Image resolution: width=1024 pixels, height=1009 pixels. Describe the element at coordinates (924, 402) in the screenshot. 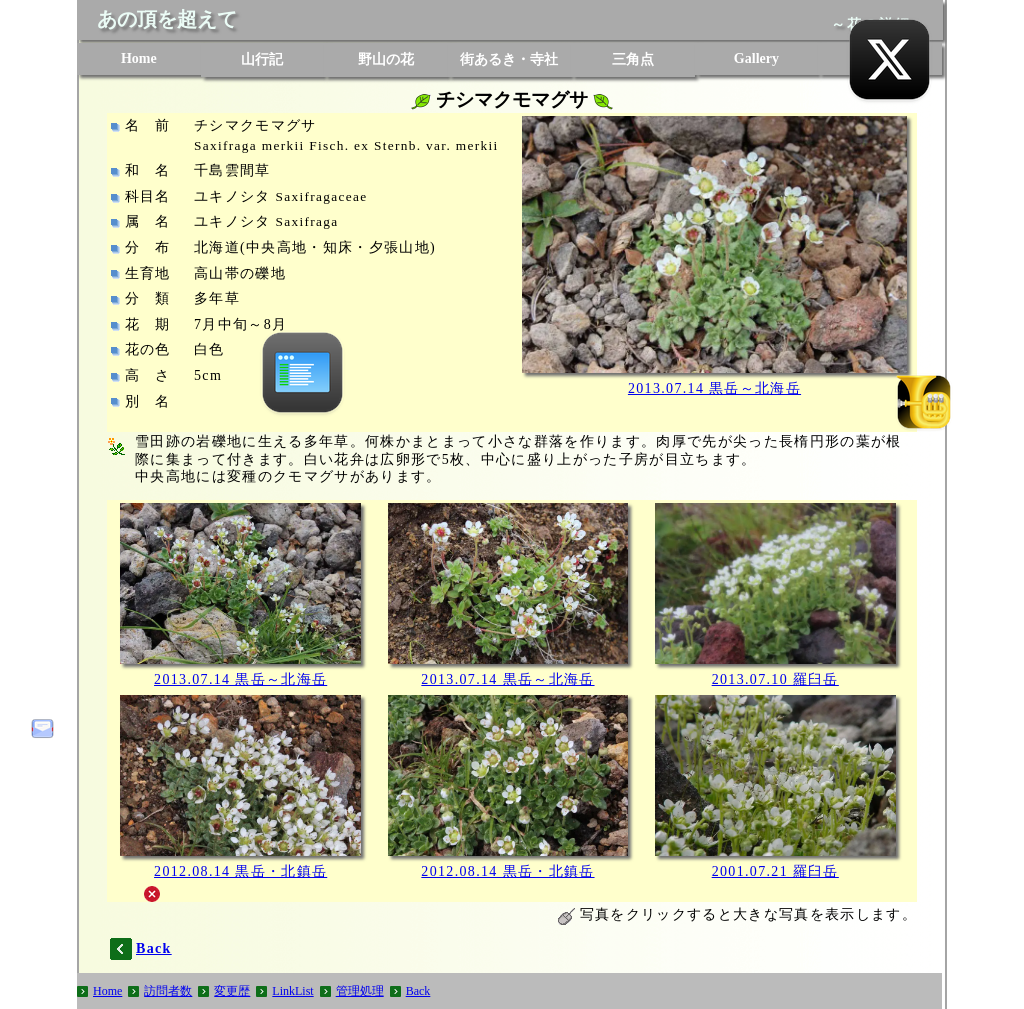

I see `open Tuba, a Mastodon and Fediverse client` at that location.